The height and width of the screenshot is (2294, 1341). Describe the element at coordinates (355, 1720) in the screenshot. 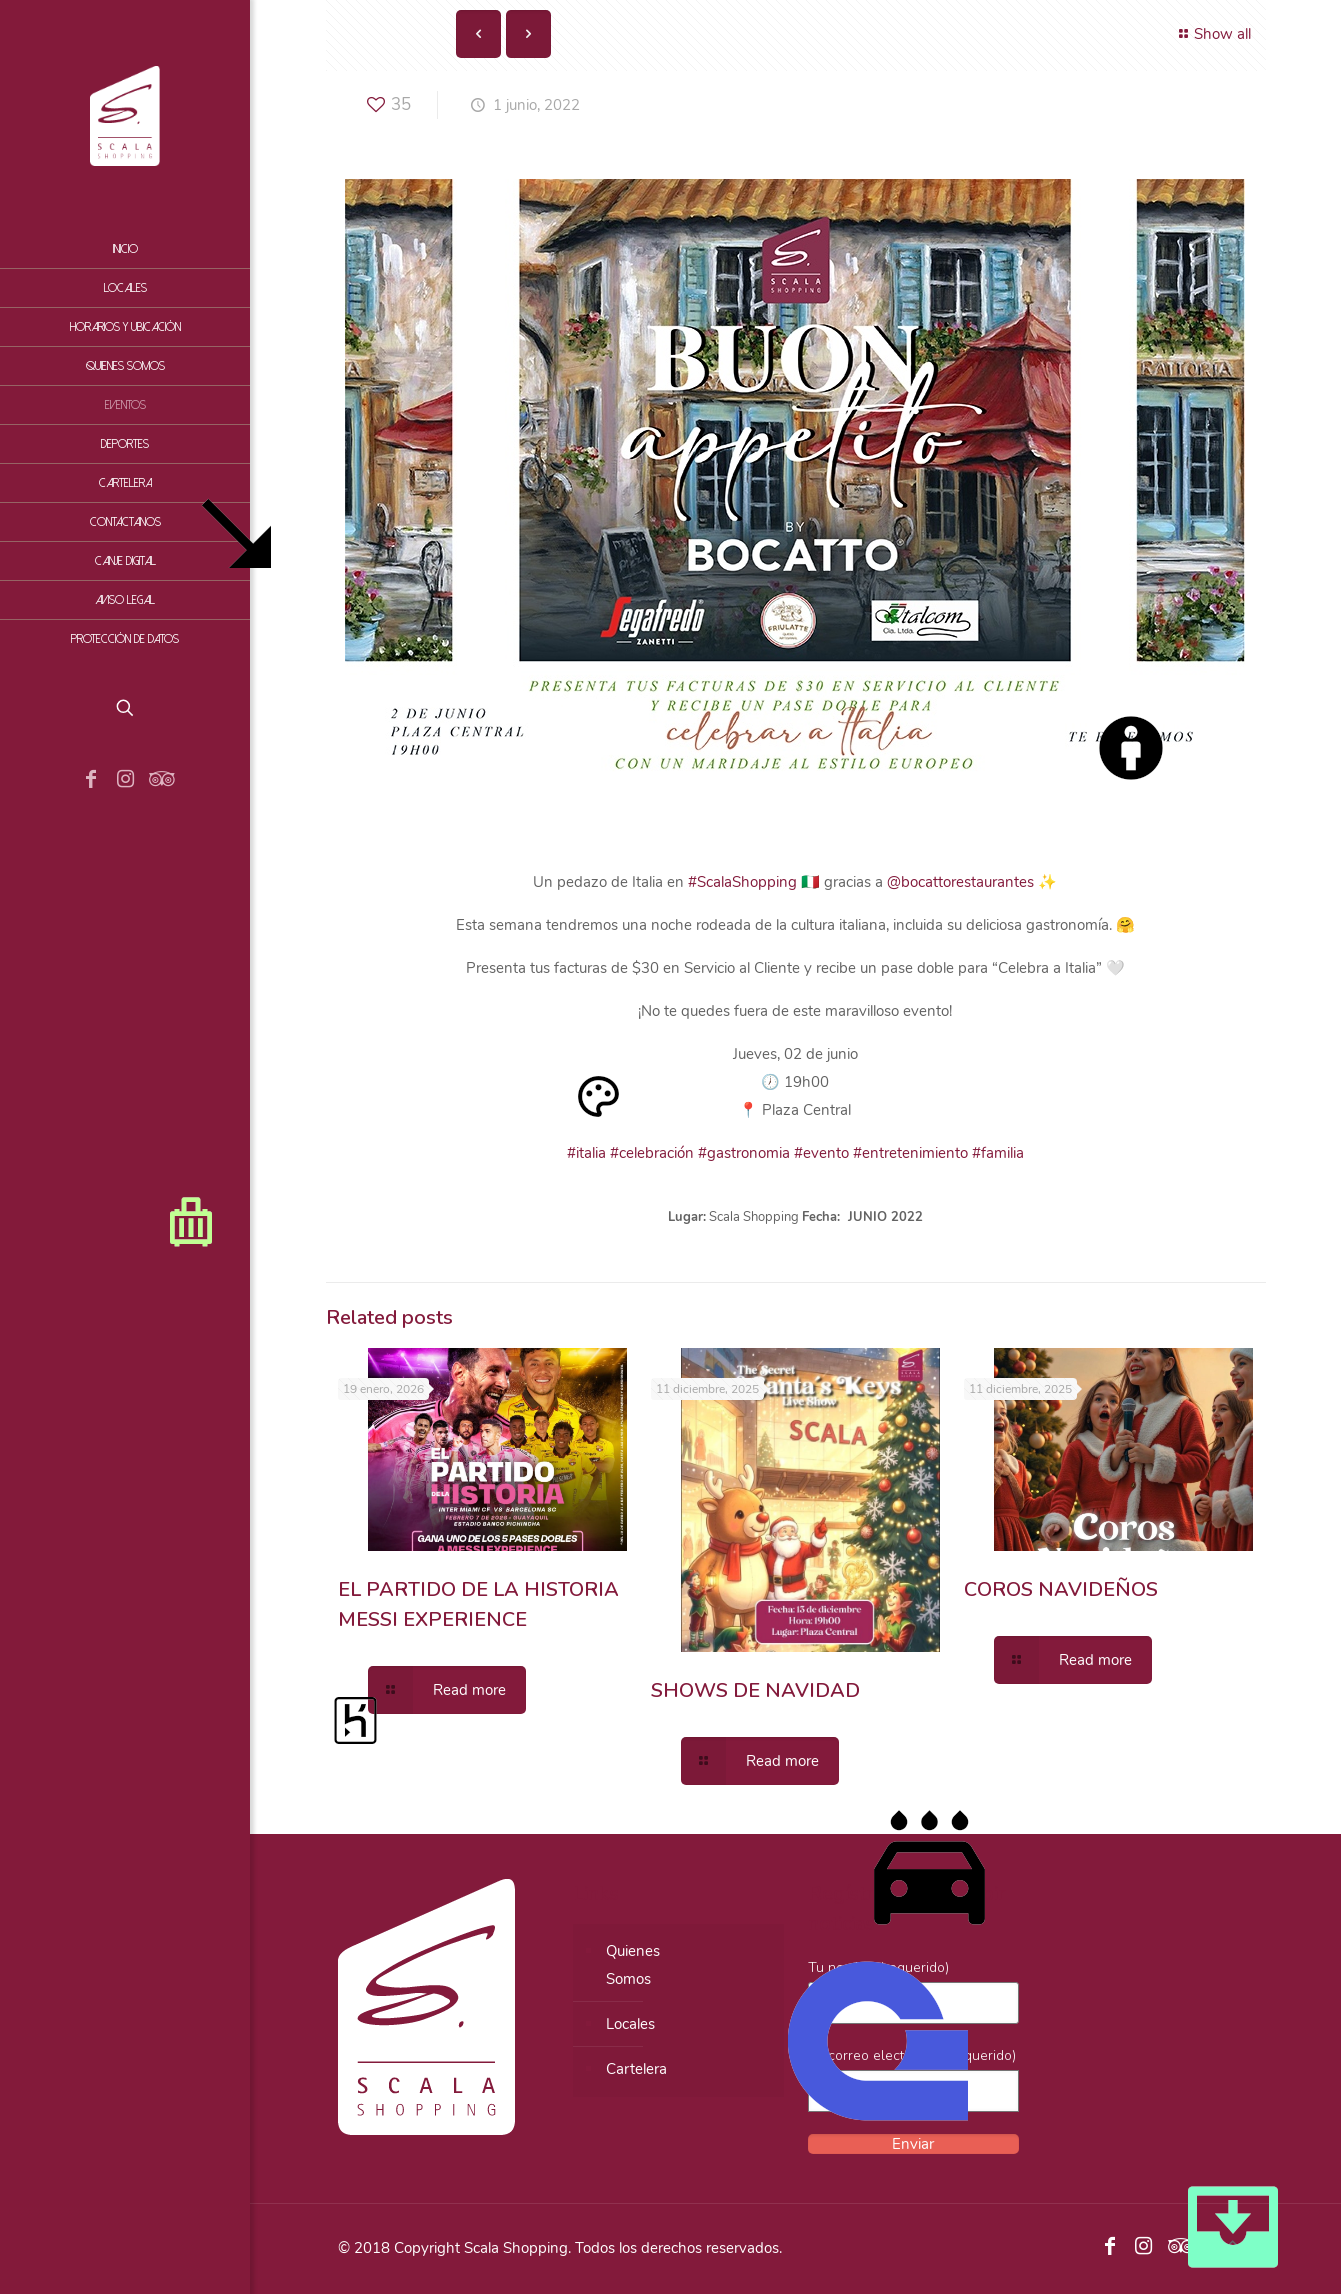

I see `link to Heroku cloud platform` at that location.